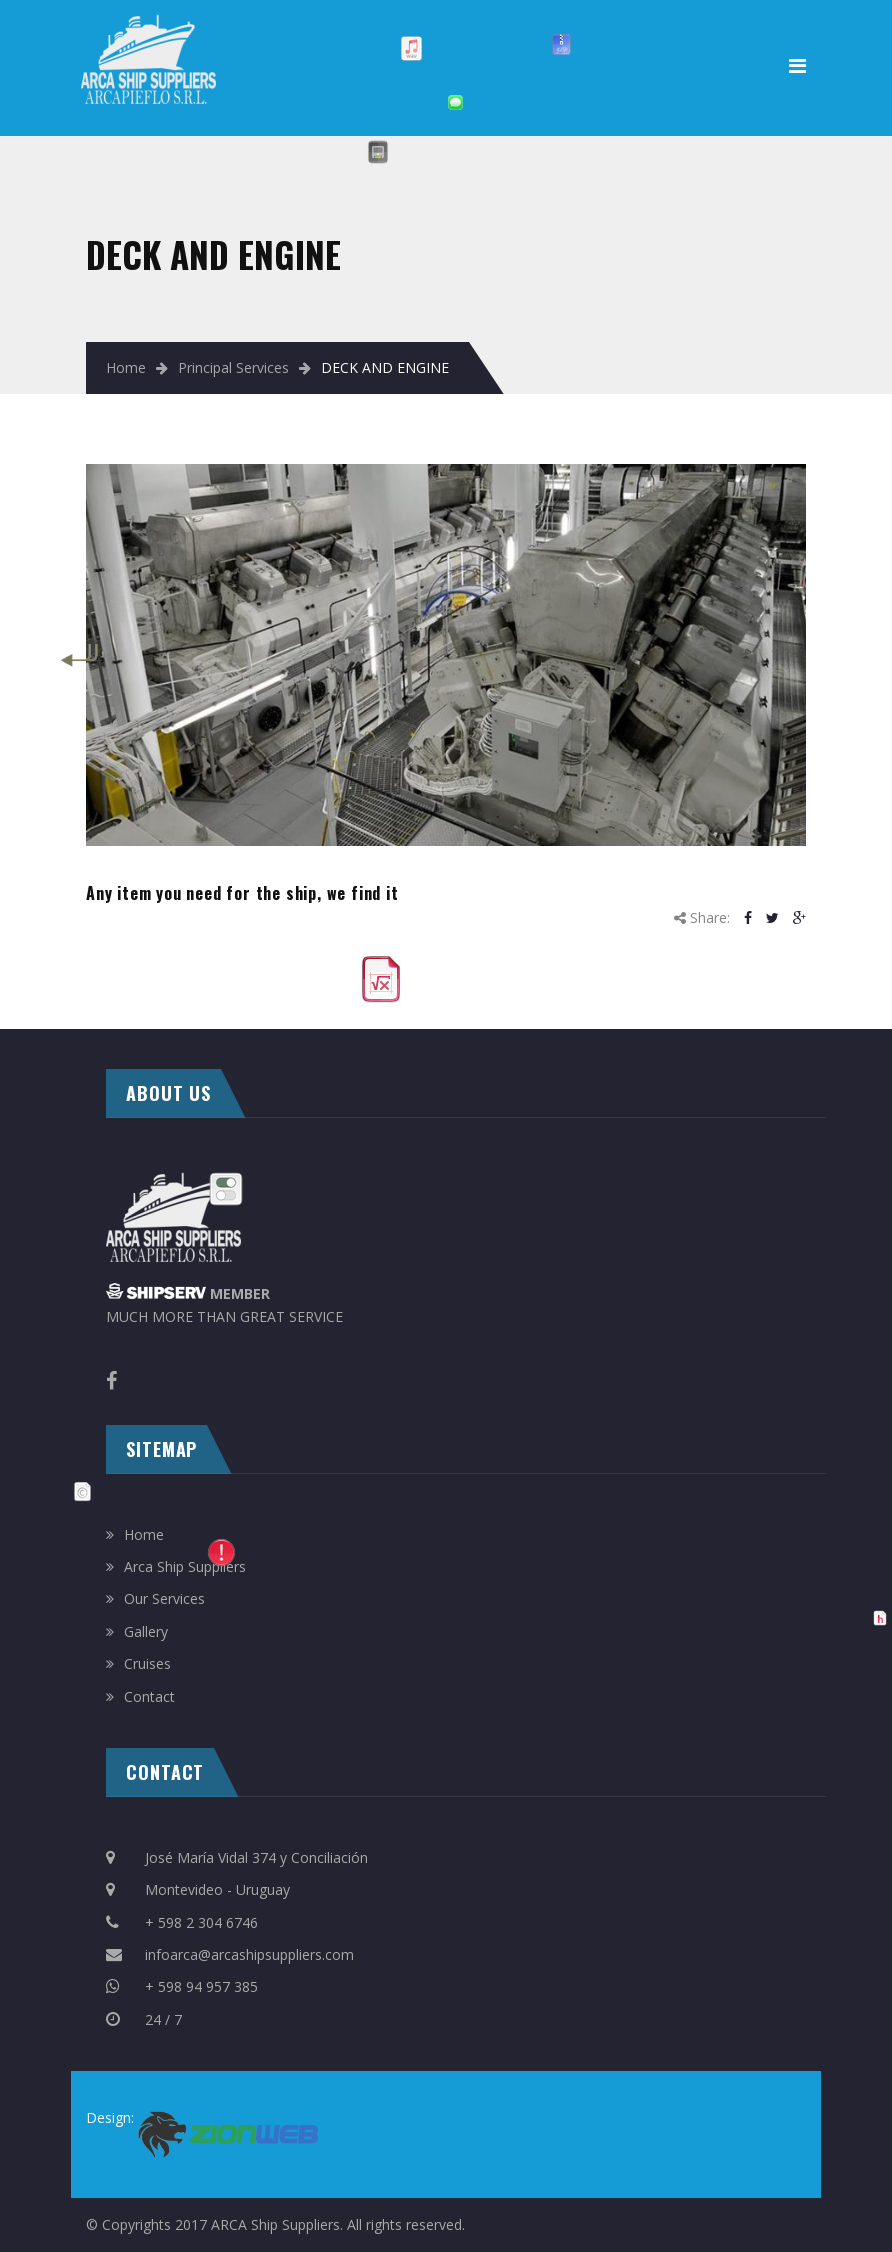 This screenshot has width=892, height=2252. I want to click on indicates a file with copyright protection, so click(82, 1491).